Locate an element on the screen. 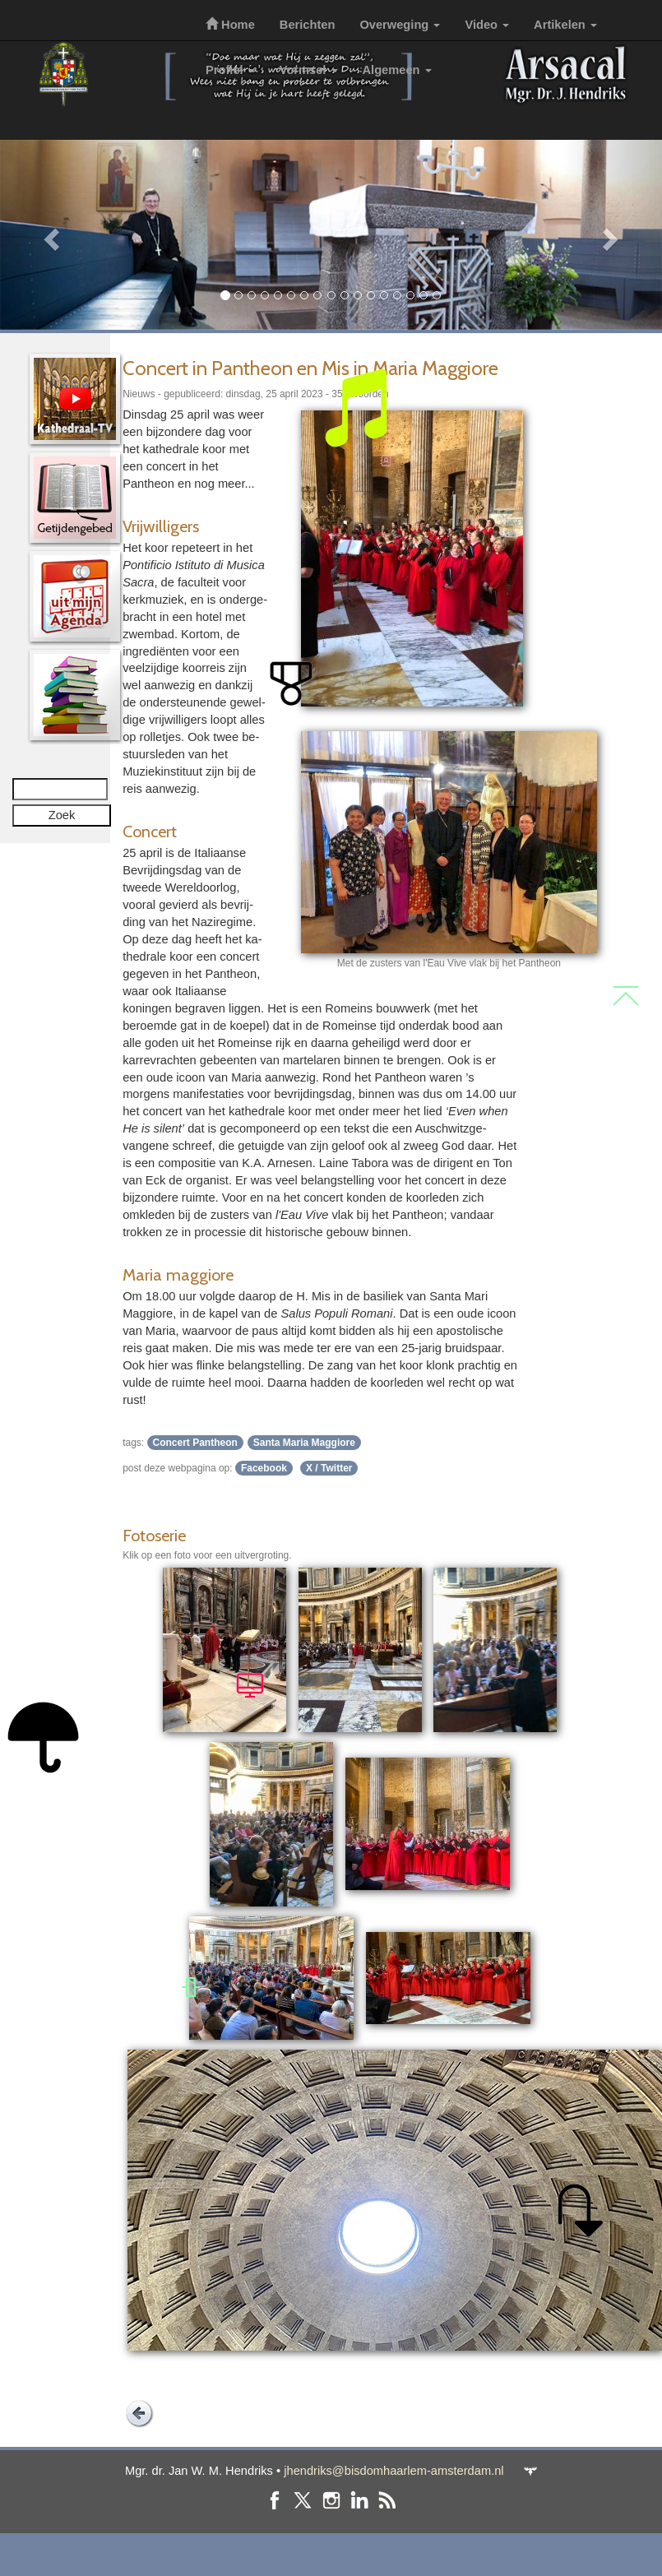  align object to vertical center is located at coordinates (191, 1987).